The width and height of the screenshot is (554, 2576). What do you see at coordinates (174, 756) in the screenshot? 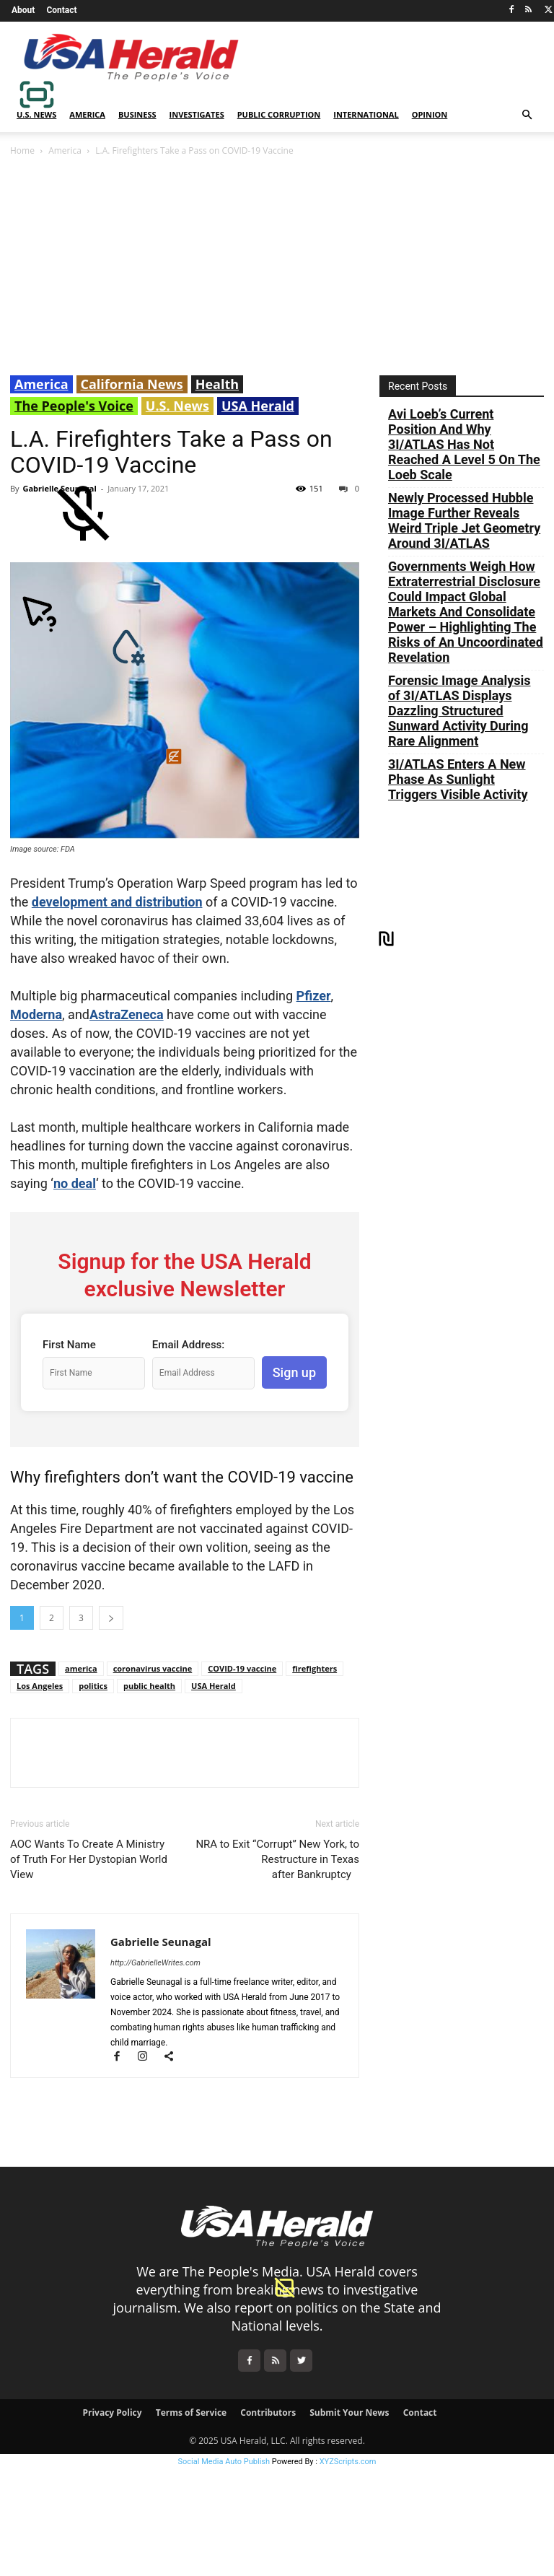
I see `indicates item is not part of a set or group` at bounding box center [174, 756].